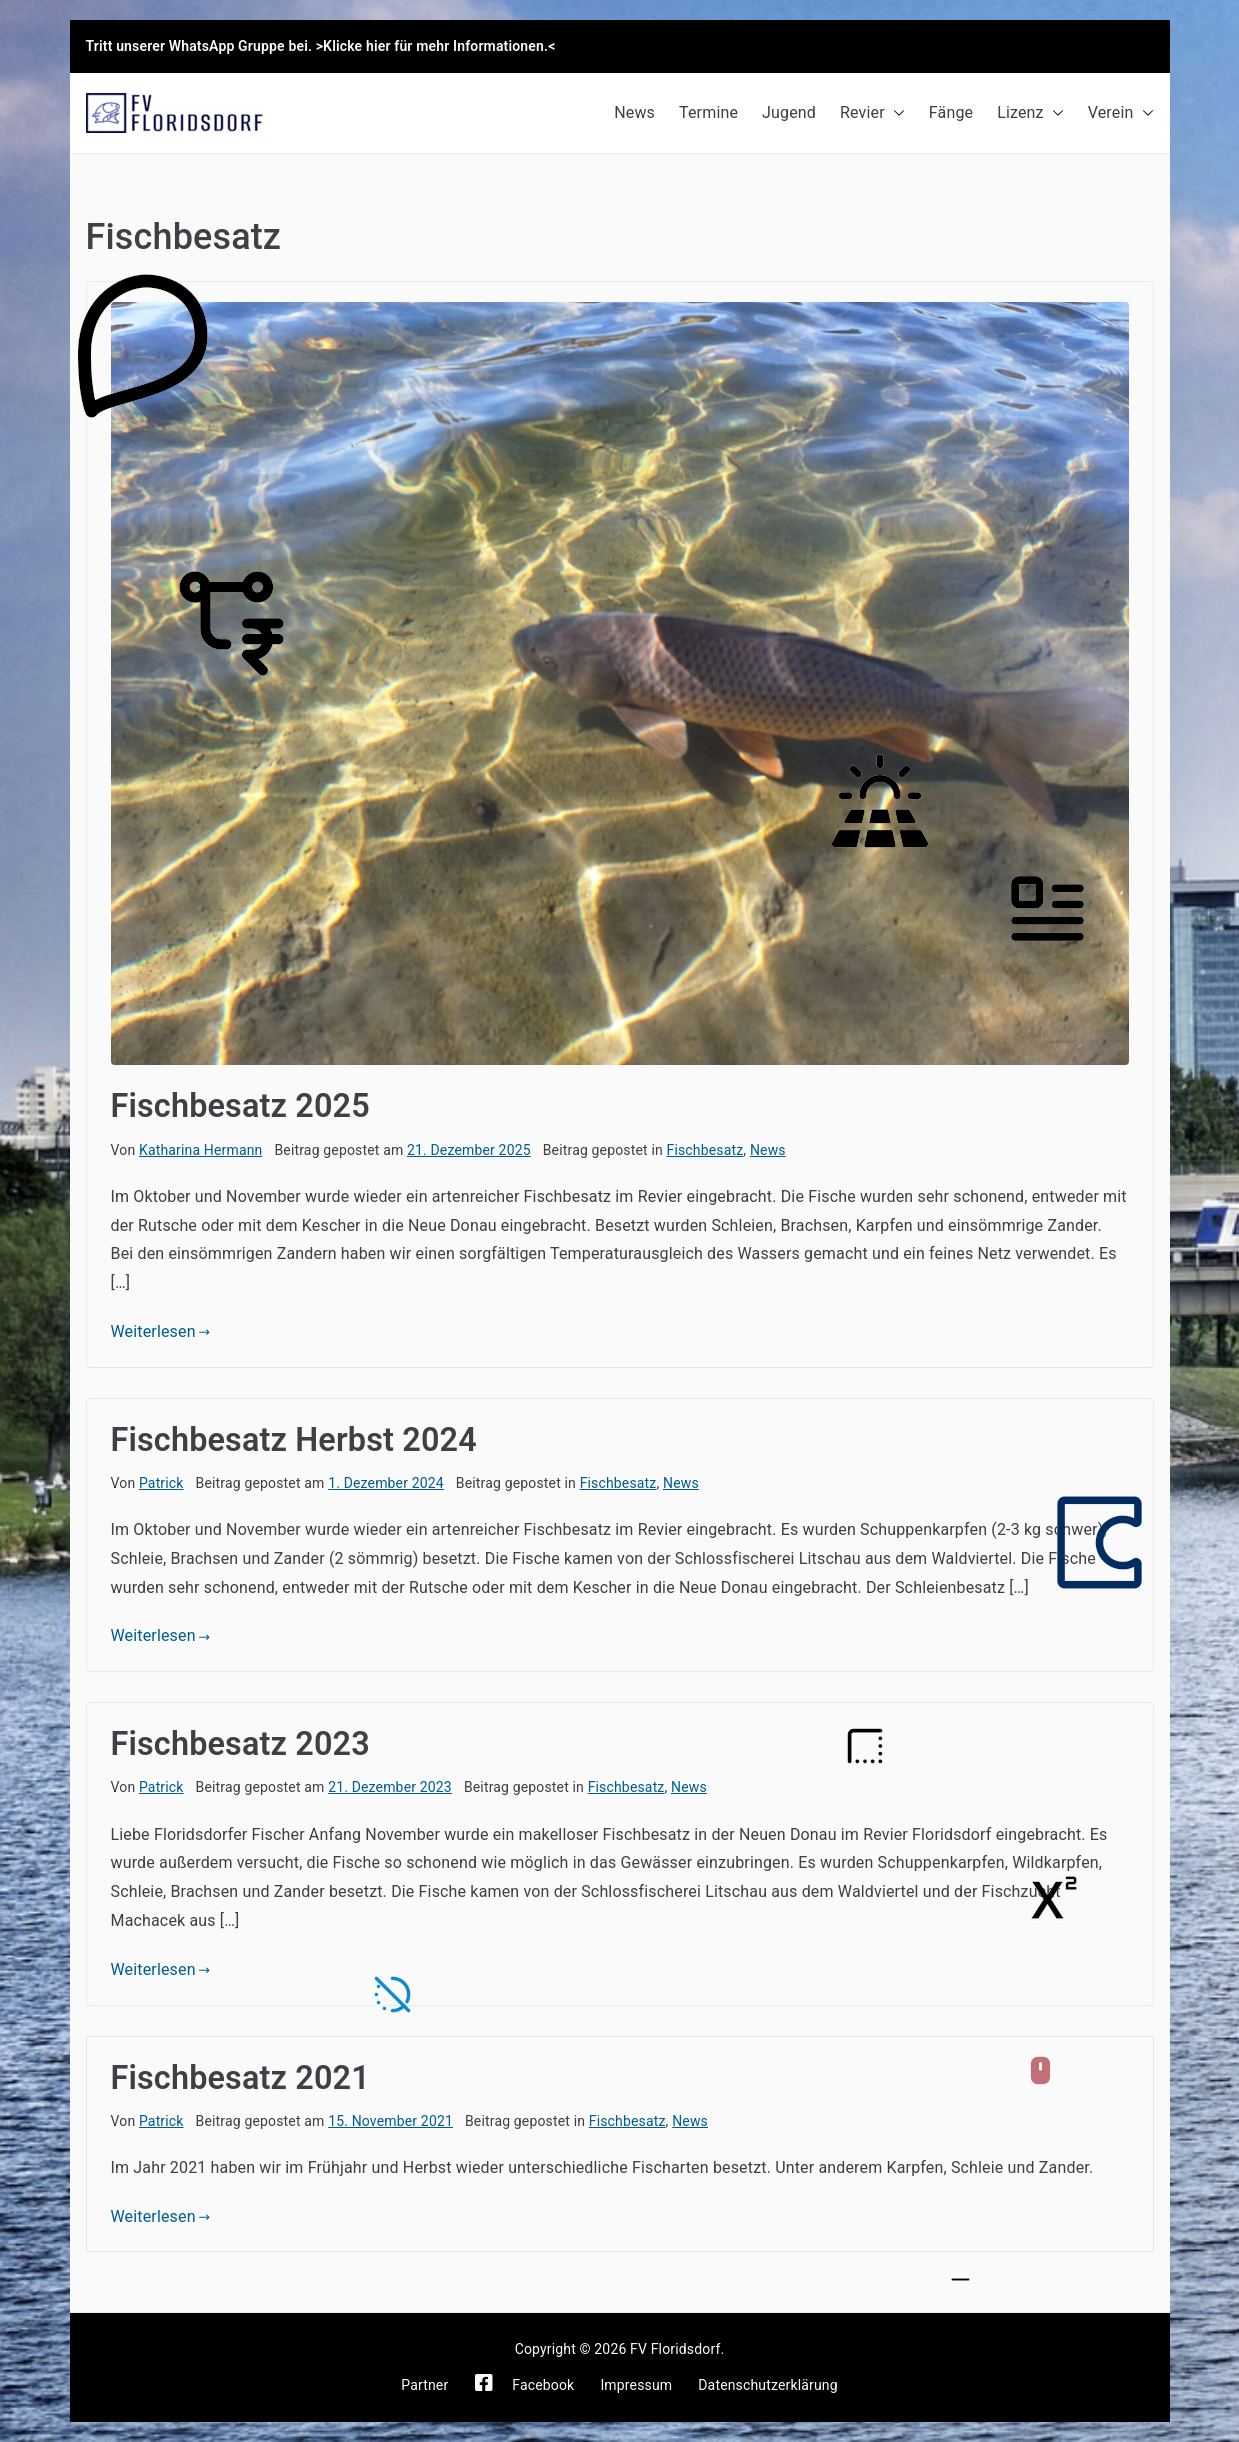 The height and width of the screenshot is (2442, 1239). Describe the element at coordinates (1047, 1897) in the screenshot. I see `format selected text as superscript` at that location.